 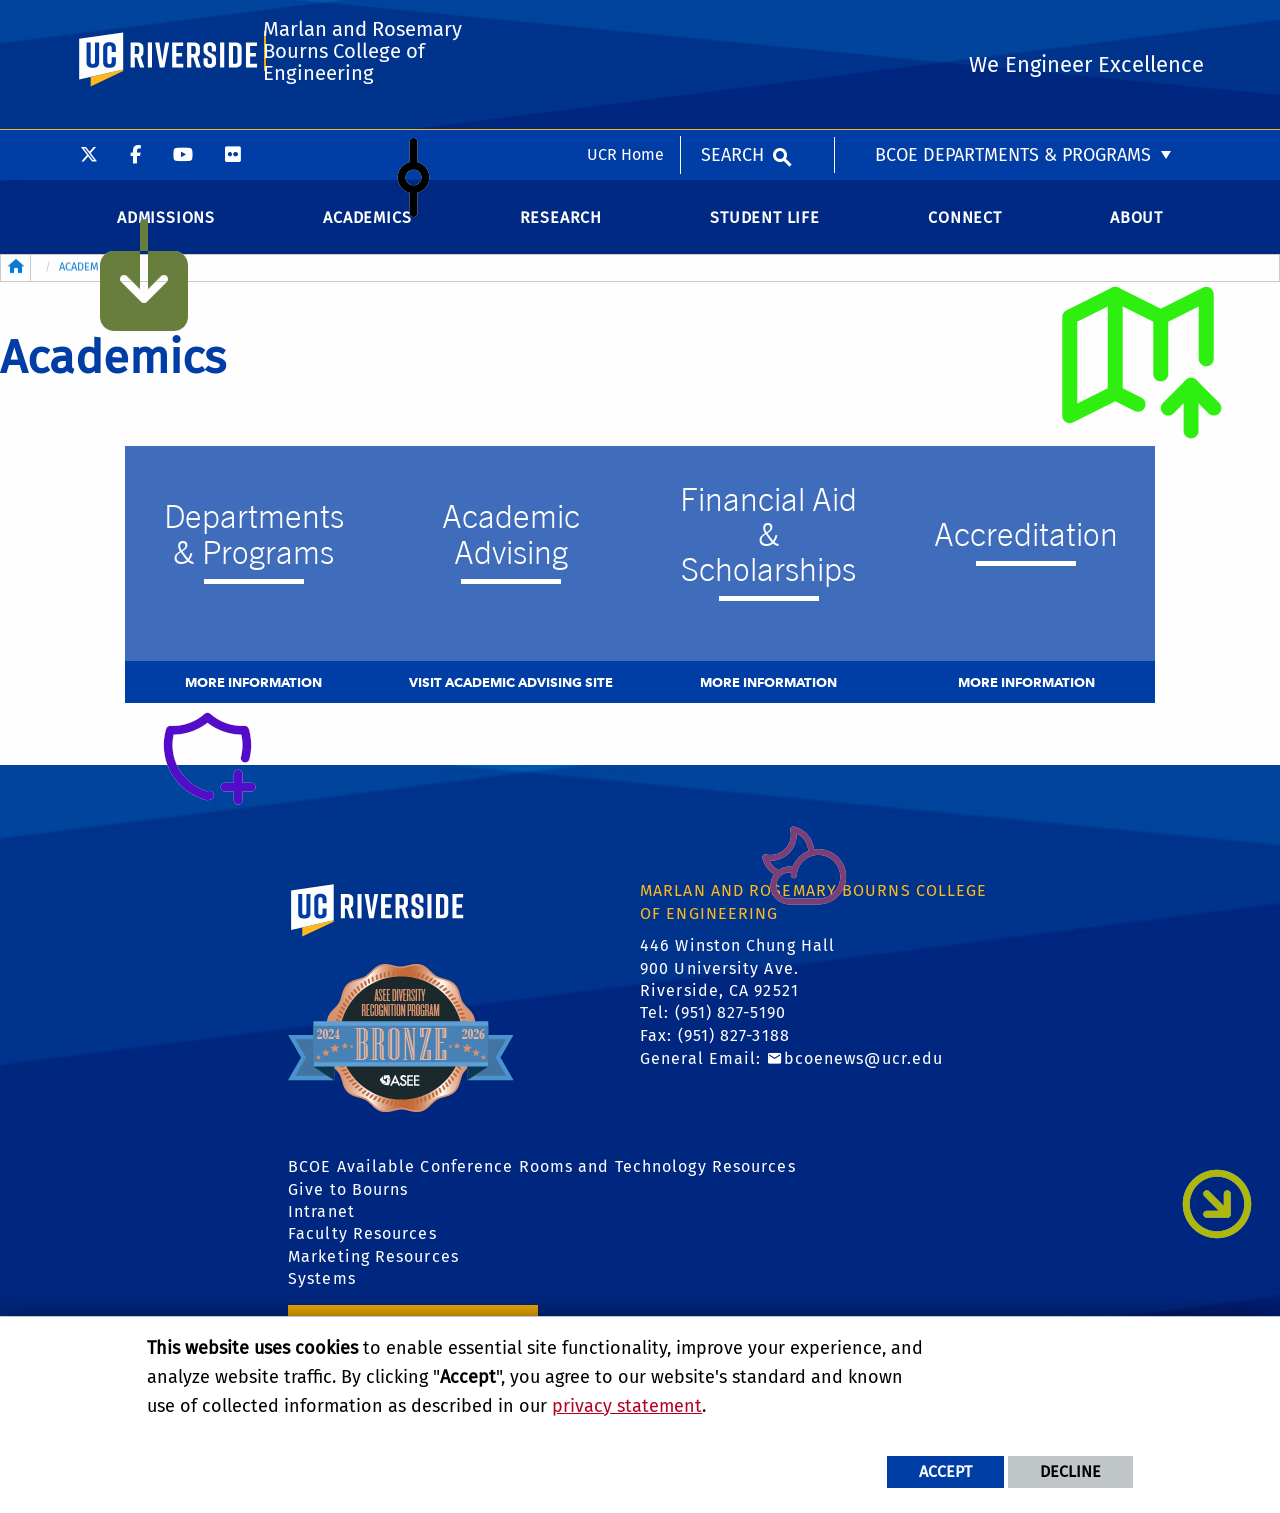 What do you see at coordinates (413, 177) in the screenshot?
I see `view commit history in version control` at bounding box center [413, 177].